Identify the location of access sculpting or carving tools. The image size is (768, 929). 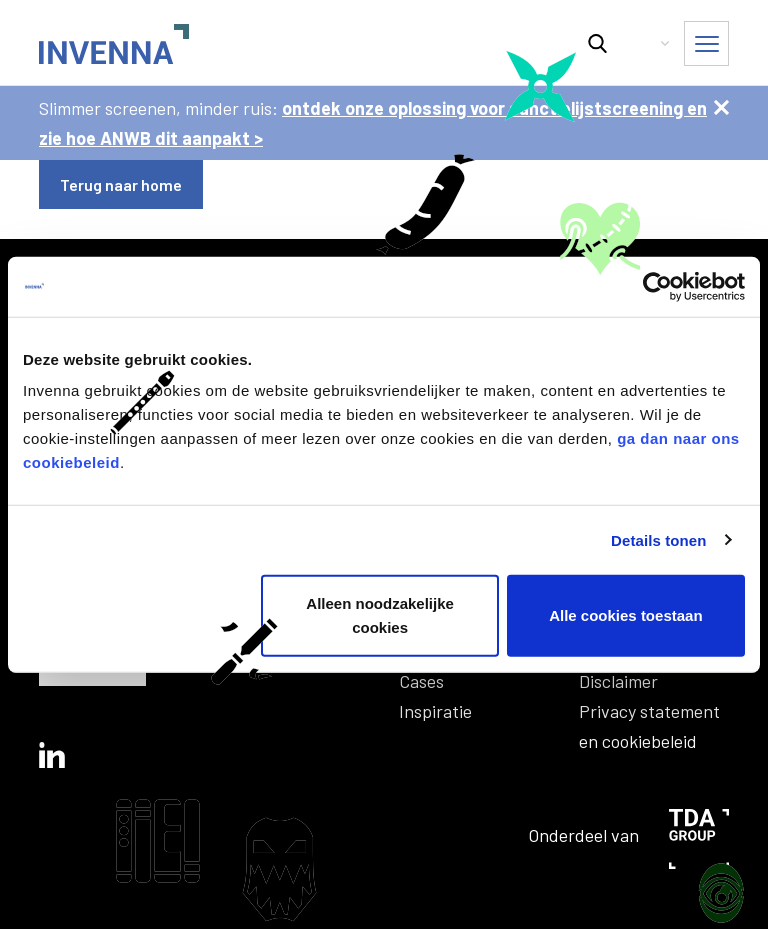
(245, 651).